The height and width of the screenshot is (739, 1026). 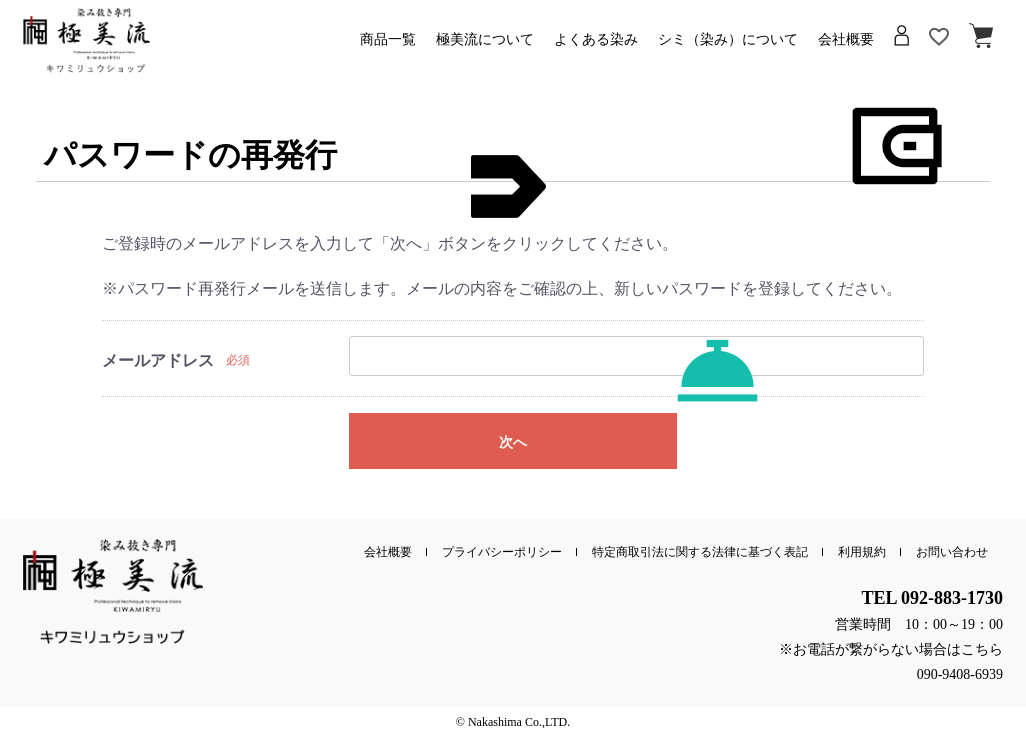 What do you see at coordinates (895, 146) in the screenshot?
I see `access your wallet or payment methods` at bounding box center [895, 146].